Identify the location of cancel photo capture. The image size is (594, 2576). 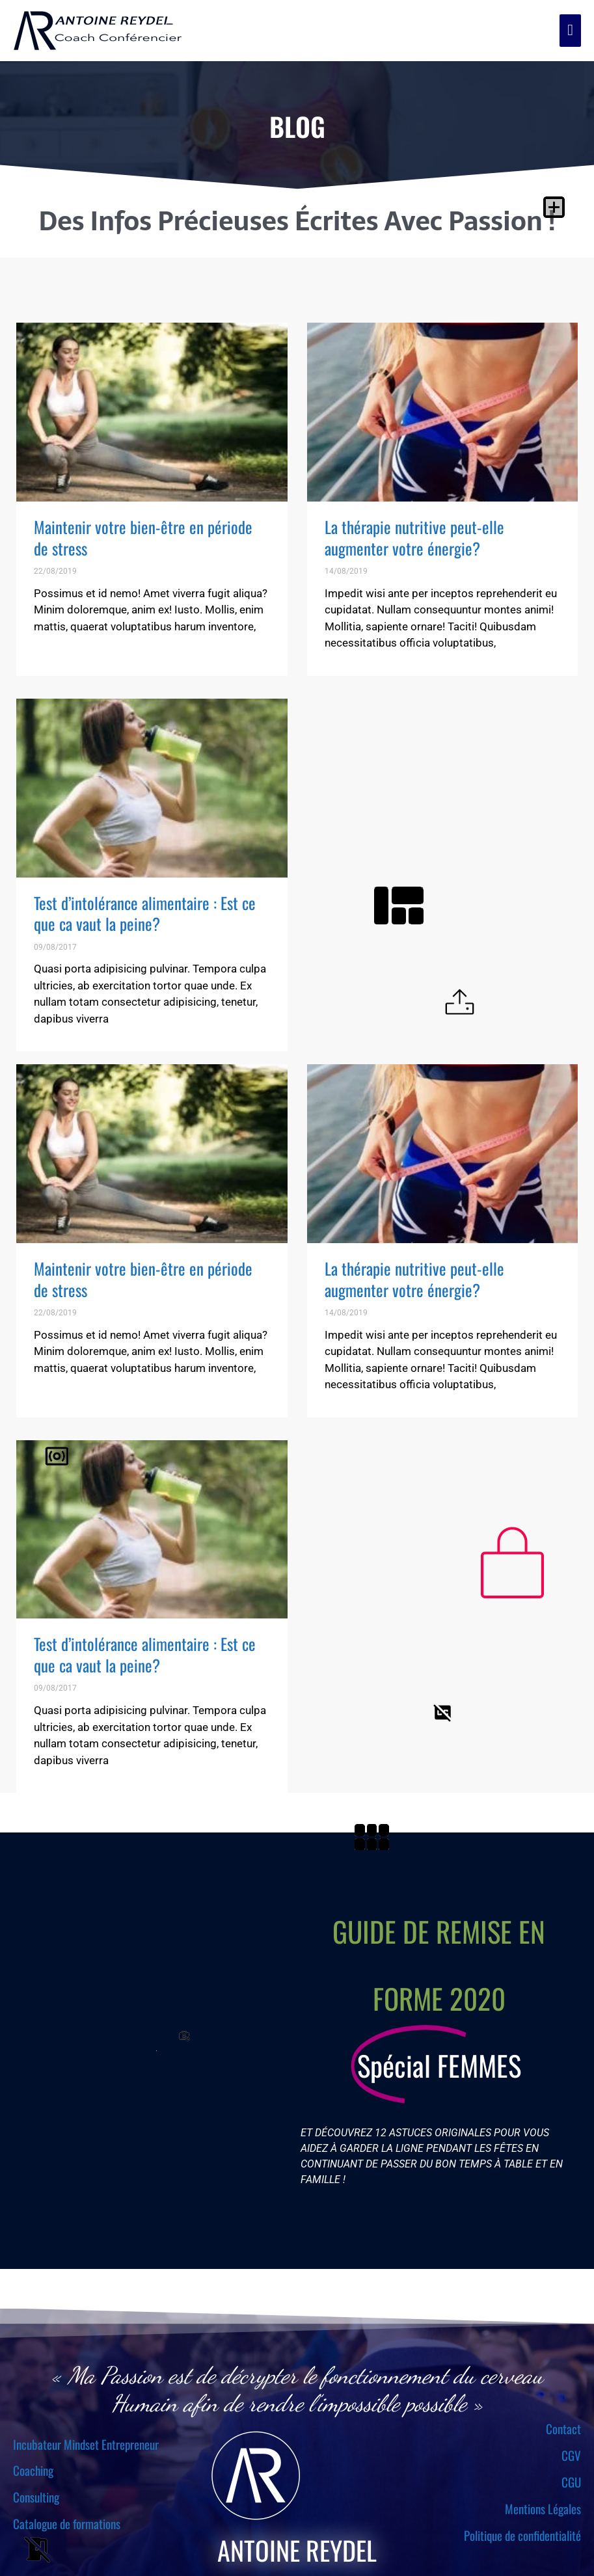
(184, 2035).